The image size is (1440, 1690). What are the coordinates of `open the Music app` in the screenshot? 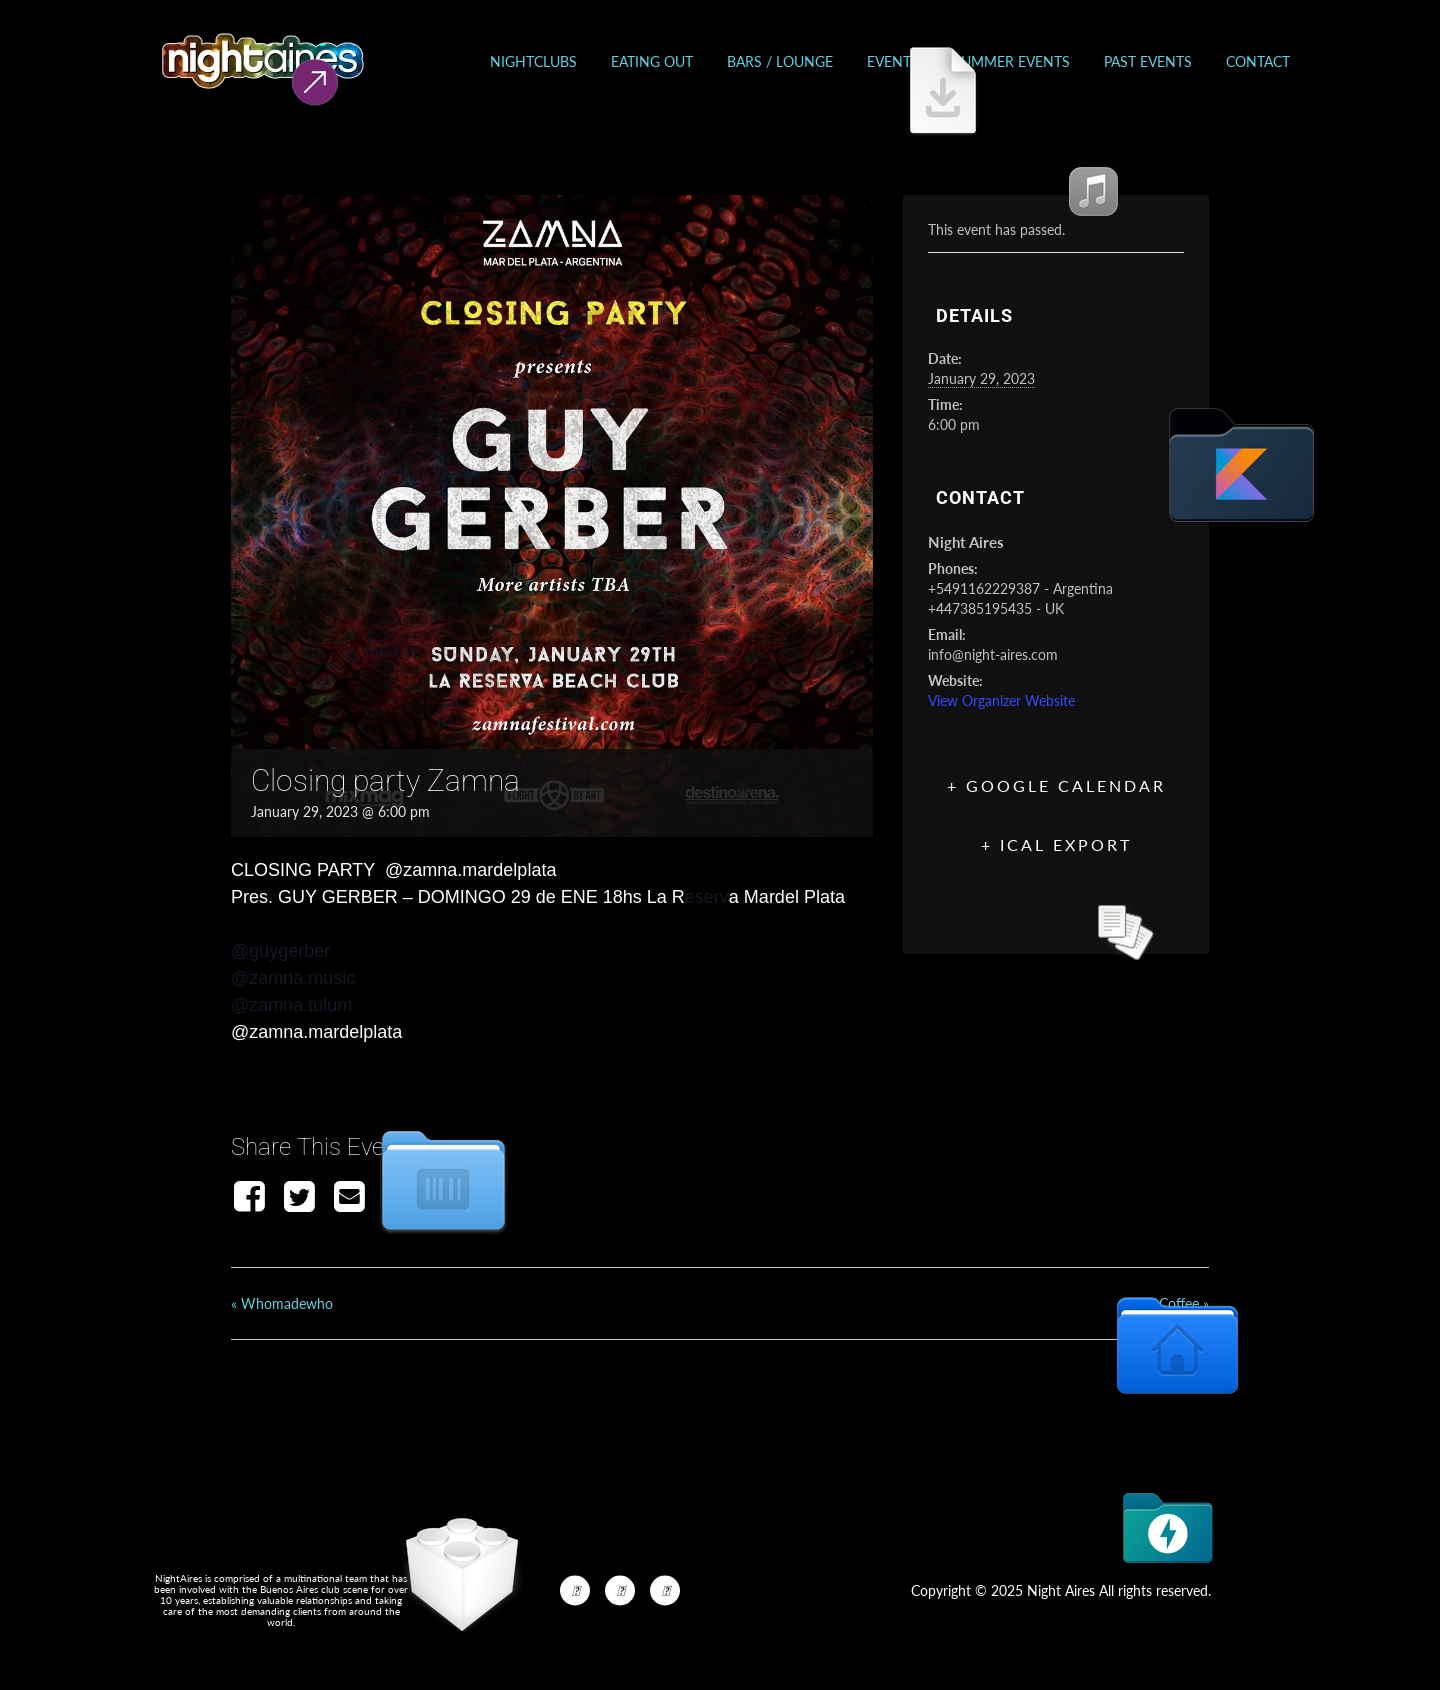 It's located at (1093, 191).